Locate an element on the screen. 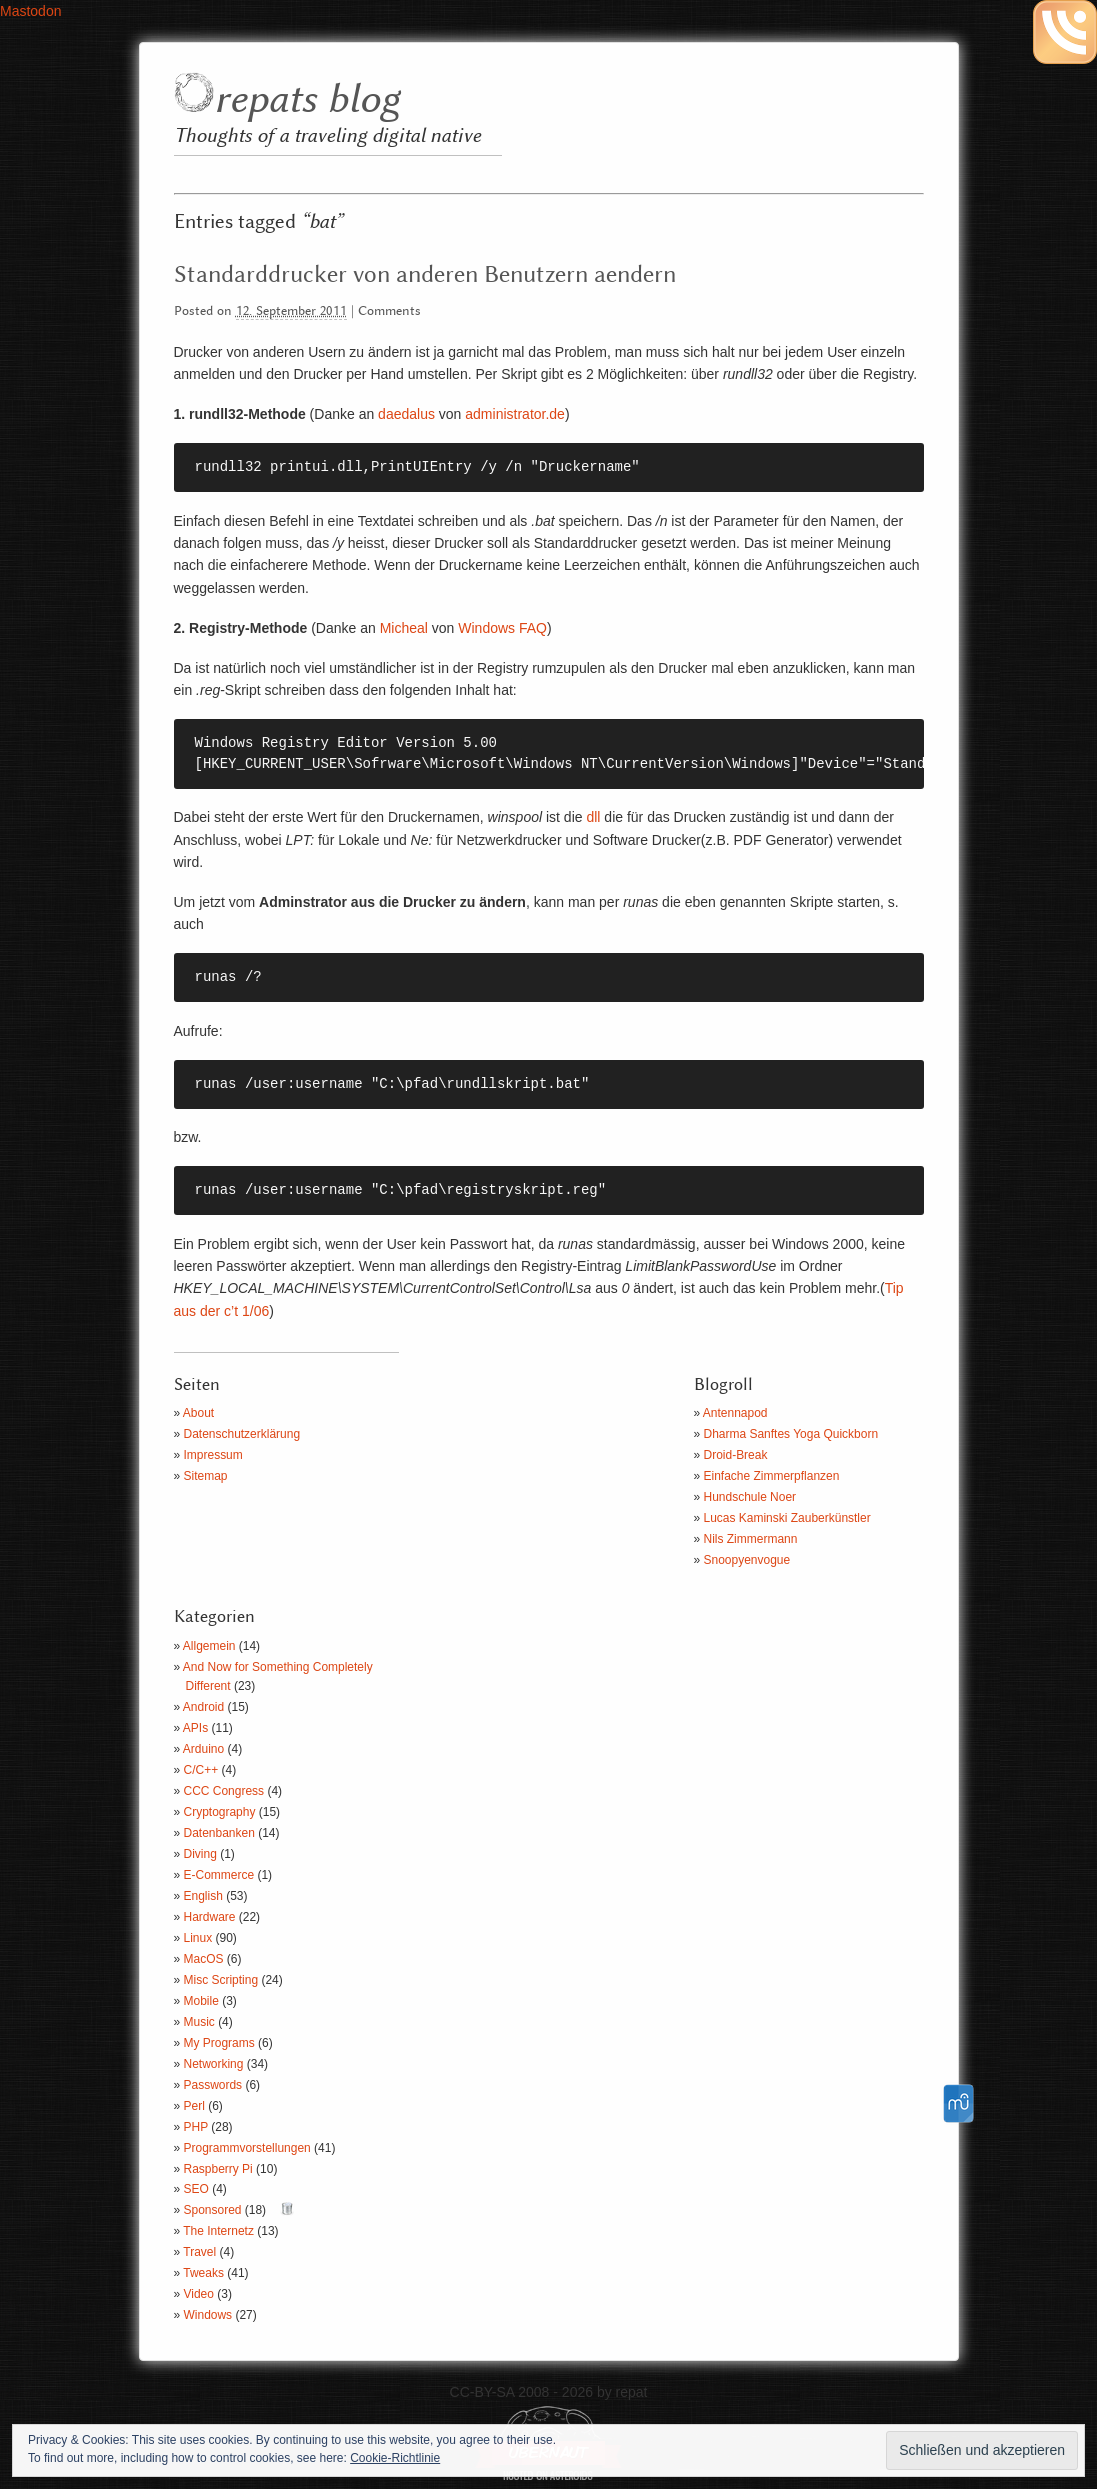  open a MuseScore 3 music notation file is located at coordinates (958, 2103).